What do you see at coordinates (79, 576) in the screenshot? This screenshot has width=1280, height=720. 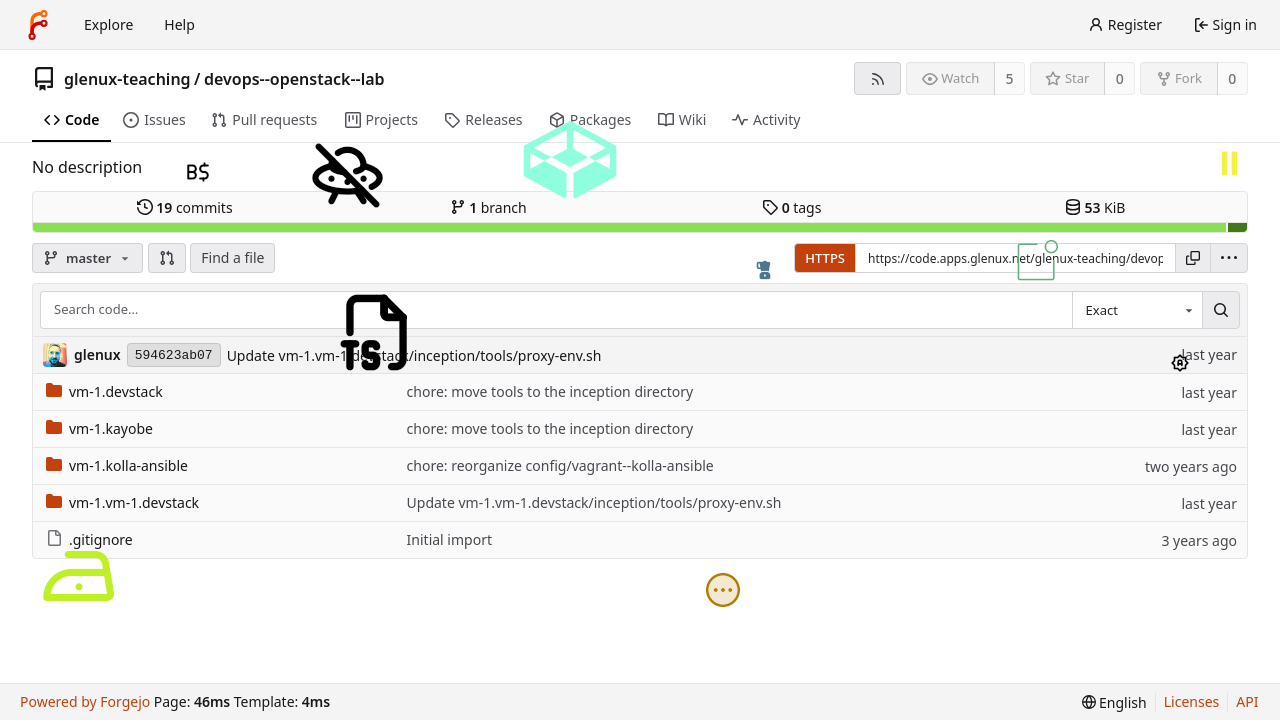 I see `iron clothing or fabric care` at bounding box center [79, 576].